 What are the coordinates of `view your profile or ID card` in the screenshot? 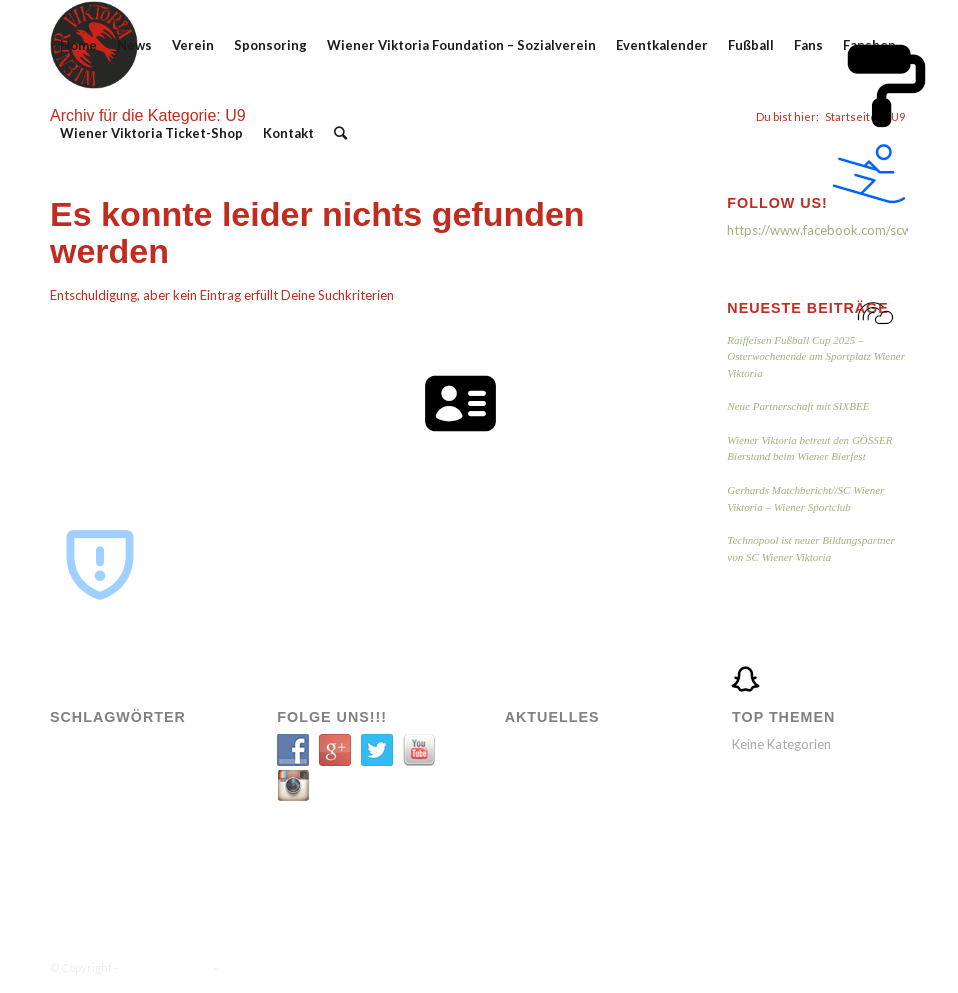 It's located at (460, 403).